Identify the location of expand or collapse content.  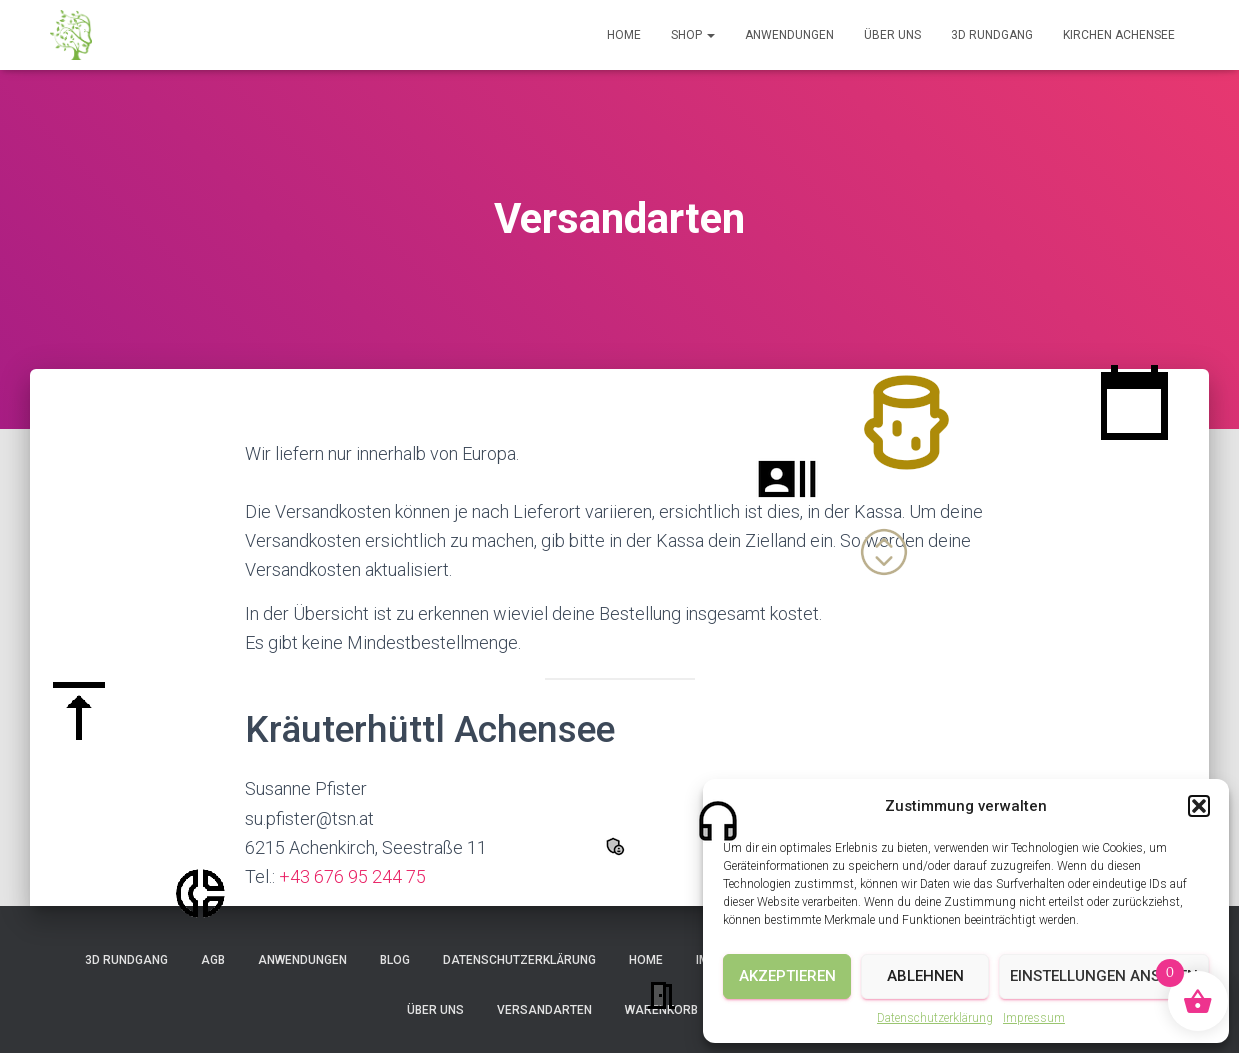
(884, 552).